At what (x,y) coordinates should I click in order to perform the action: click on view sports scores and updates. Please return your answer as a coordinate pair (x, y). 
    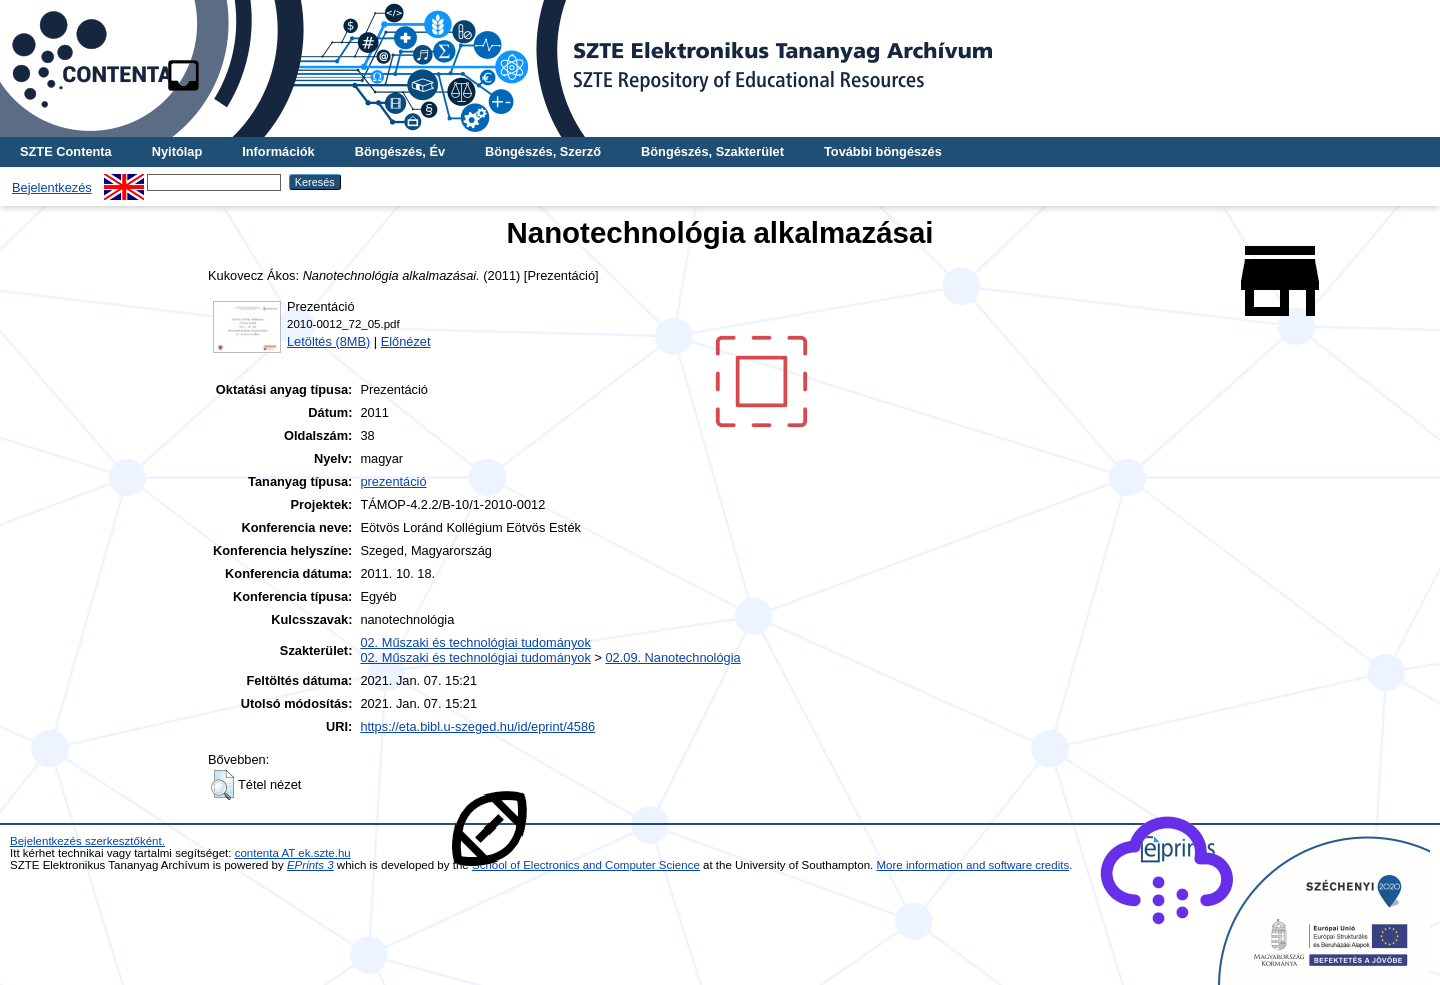
    Looking at the image, I should click on (489, 828).